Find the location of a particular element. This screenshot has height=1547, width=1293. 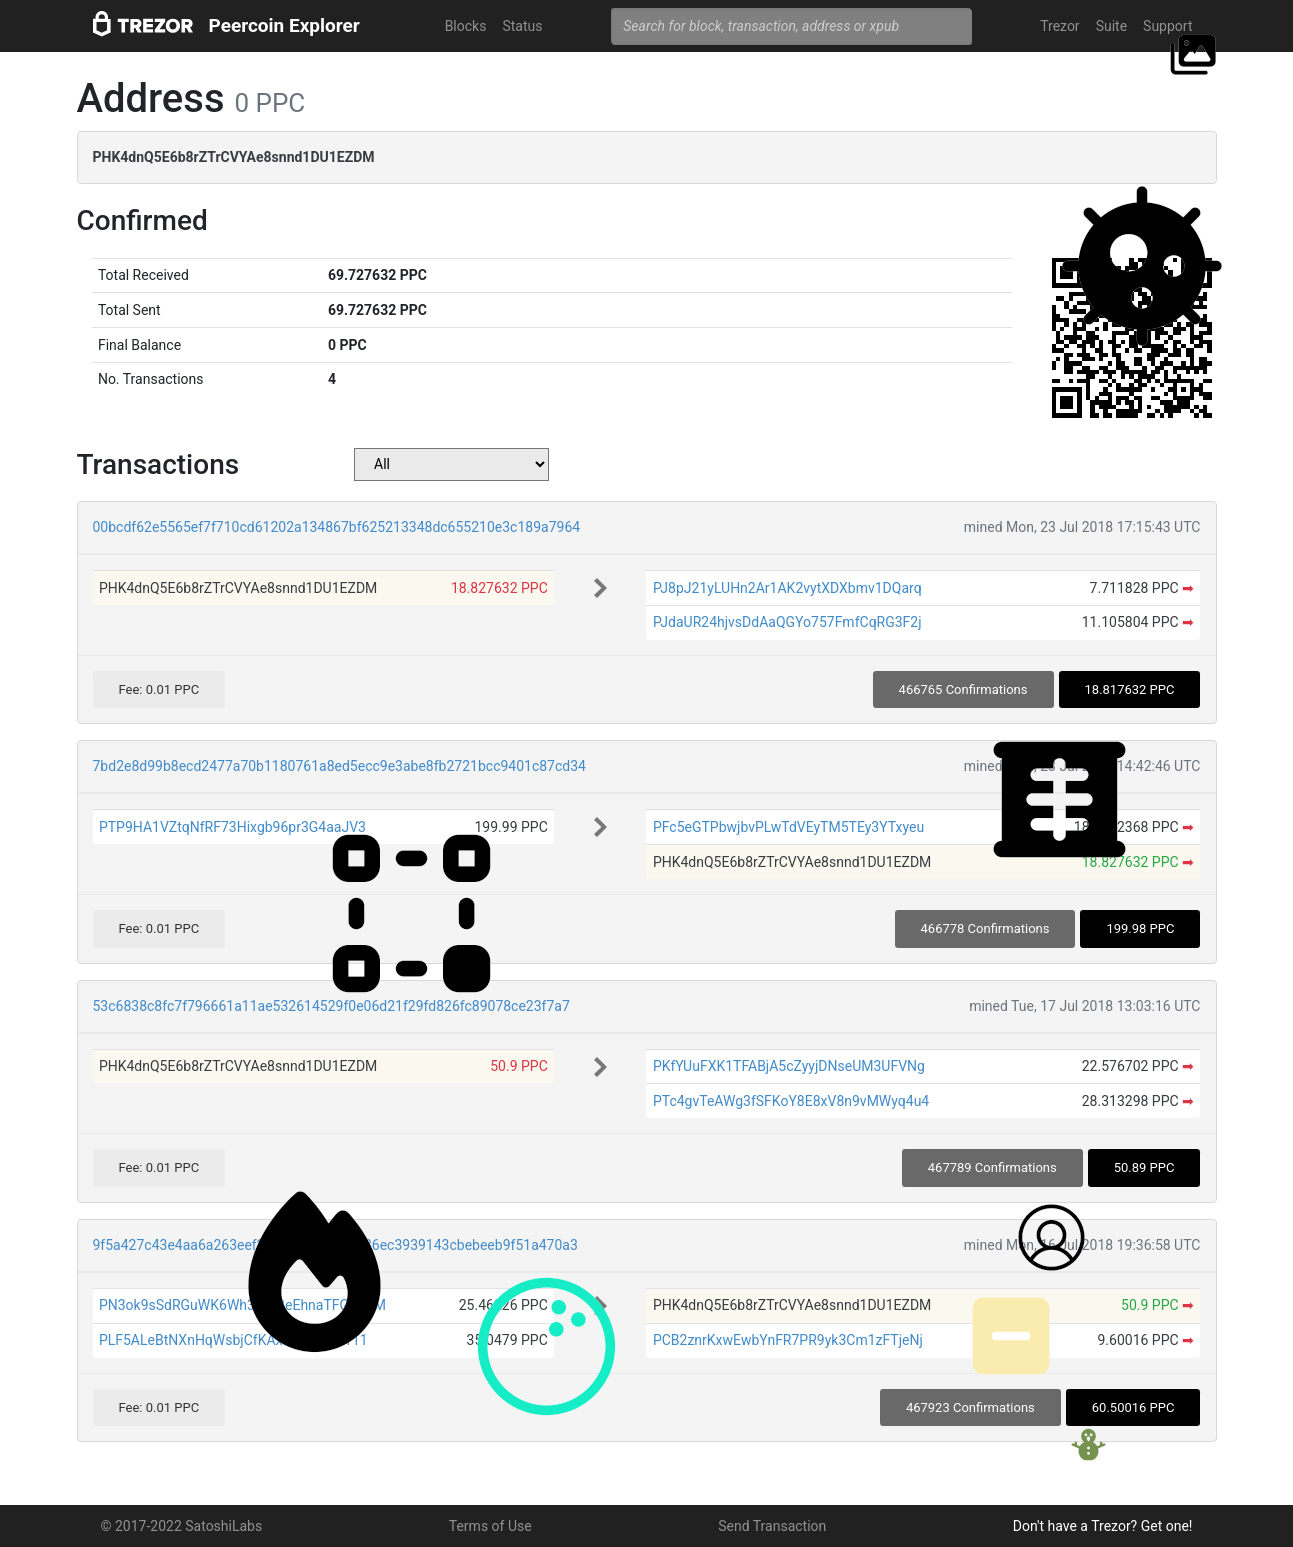

set transform anchor to bottom-right corner is located at coordinates (411, 913).